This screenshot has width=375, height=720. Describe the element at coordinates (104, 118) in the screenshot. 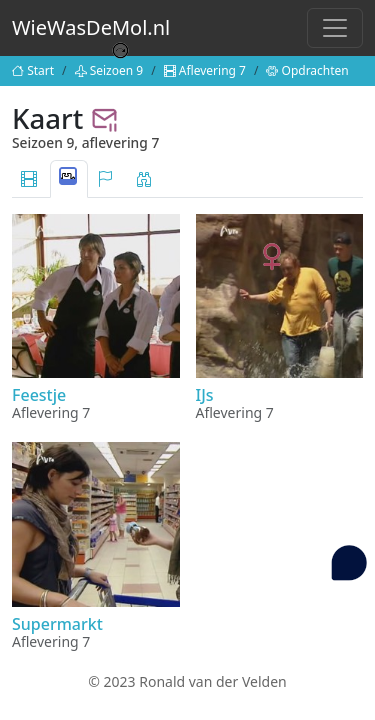

I see `pause email notifications` at that location.